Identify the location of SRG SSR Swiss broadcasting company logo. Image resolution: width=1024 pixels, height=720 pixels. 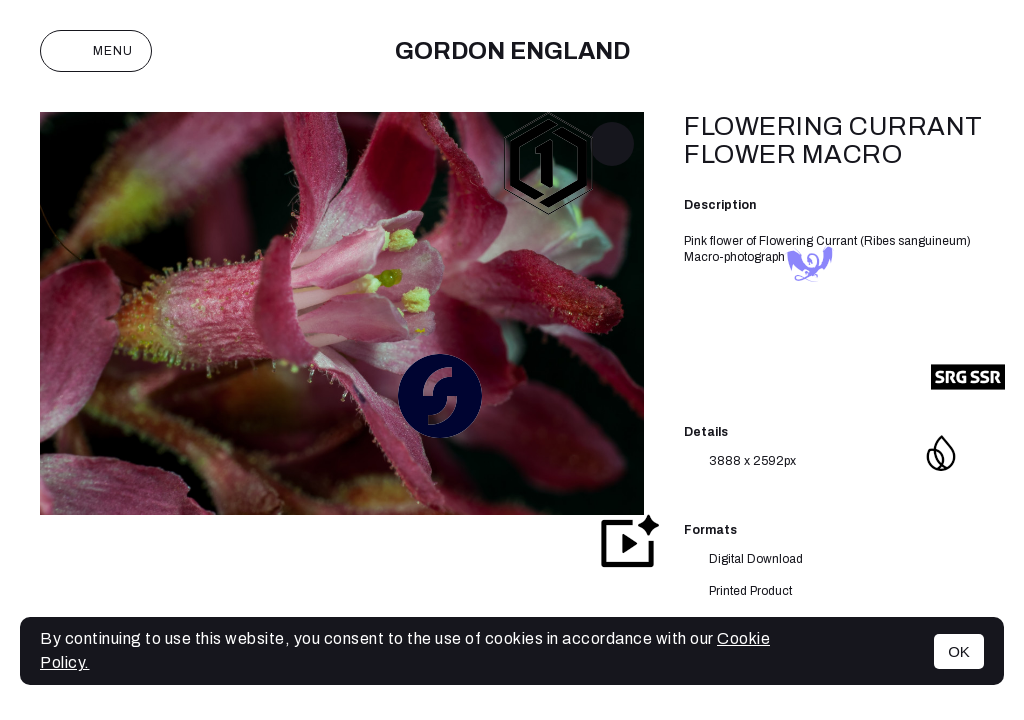
(968, 377).